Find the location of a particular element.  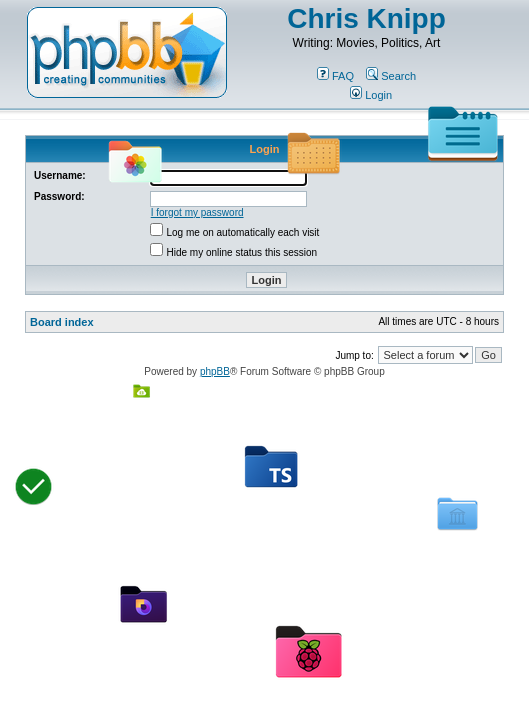

indicates file has been successfully synced is located at coordinates (33, 486).